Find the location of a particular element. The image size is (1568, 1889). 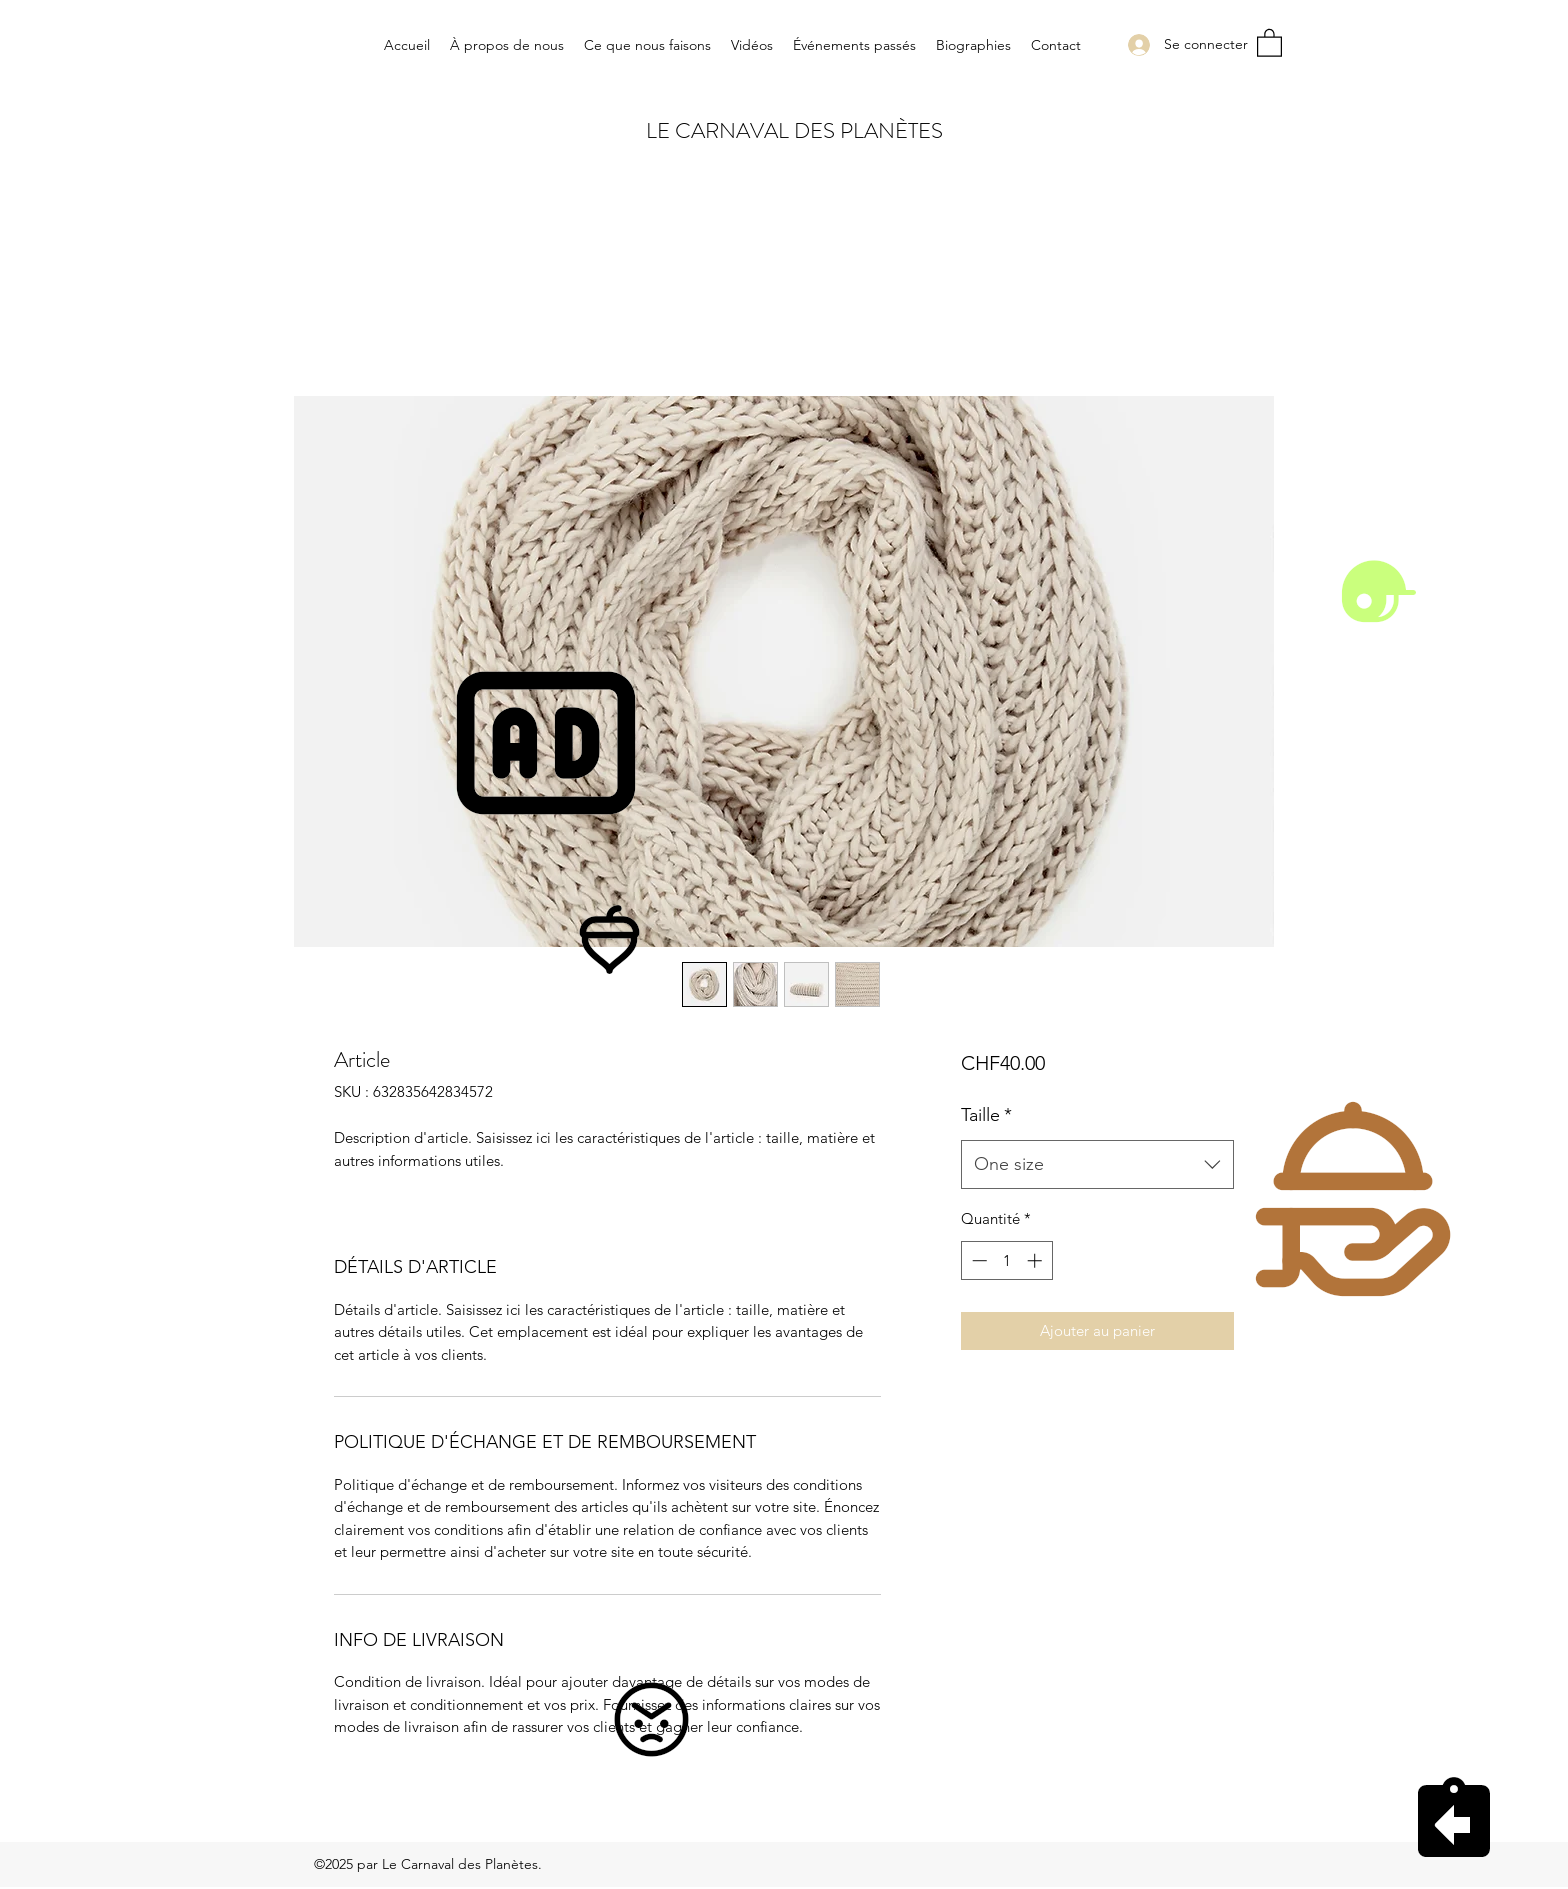

react with anger to a post or message is located at coordinates (651, 1719).